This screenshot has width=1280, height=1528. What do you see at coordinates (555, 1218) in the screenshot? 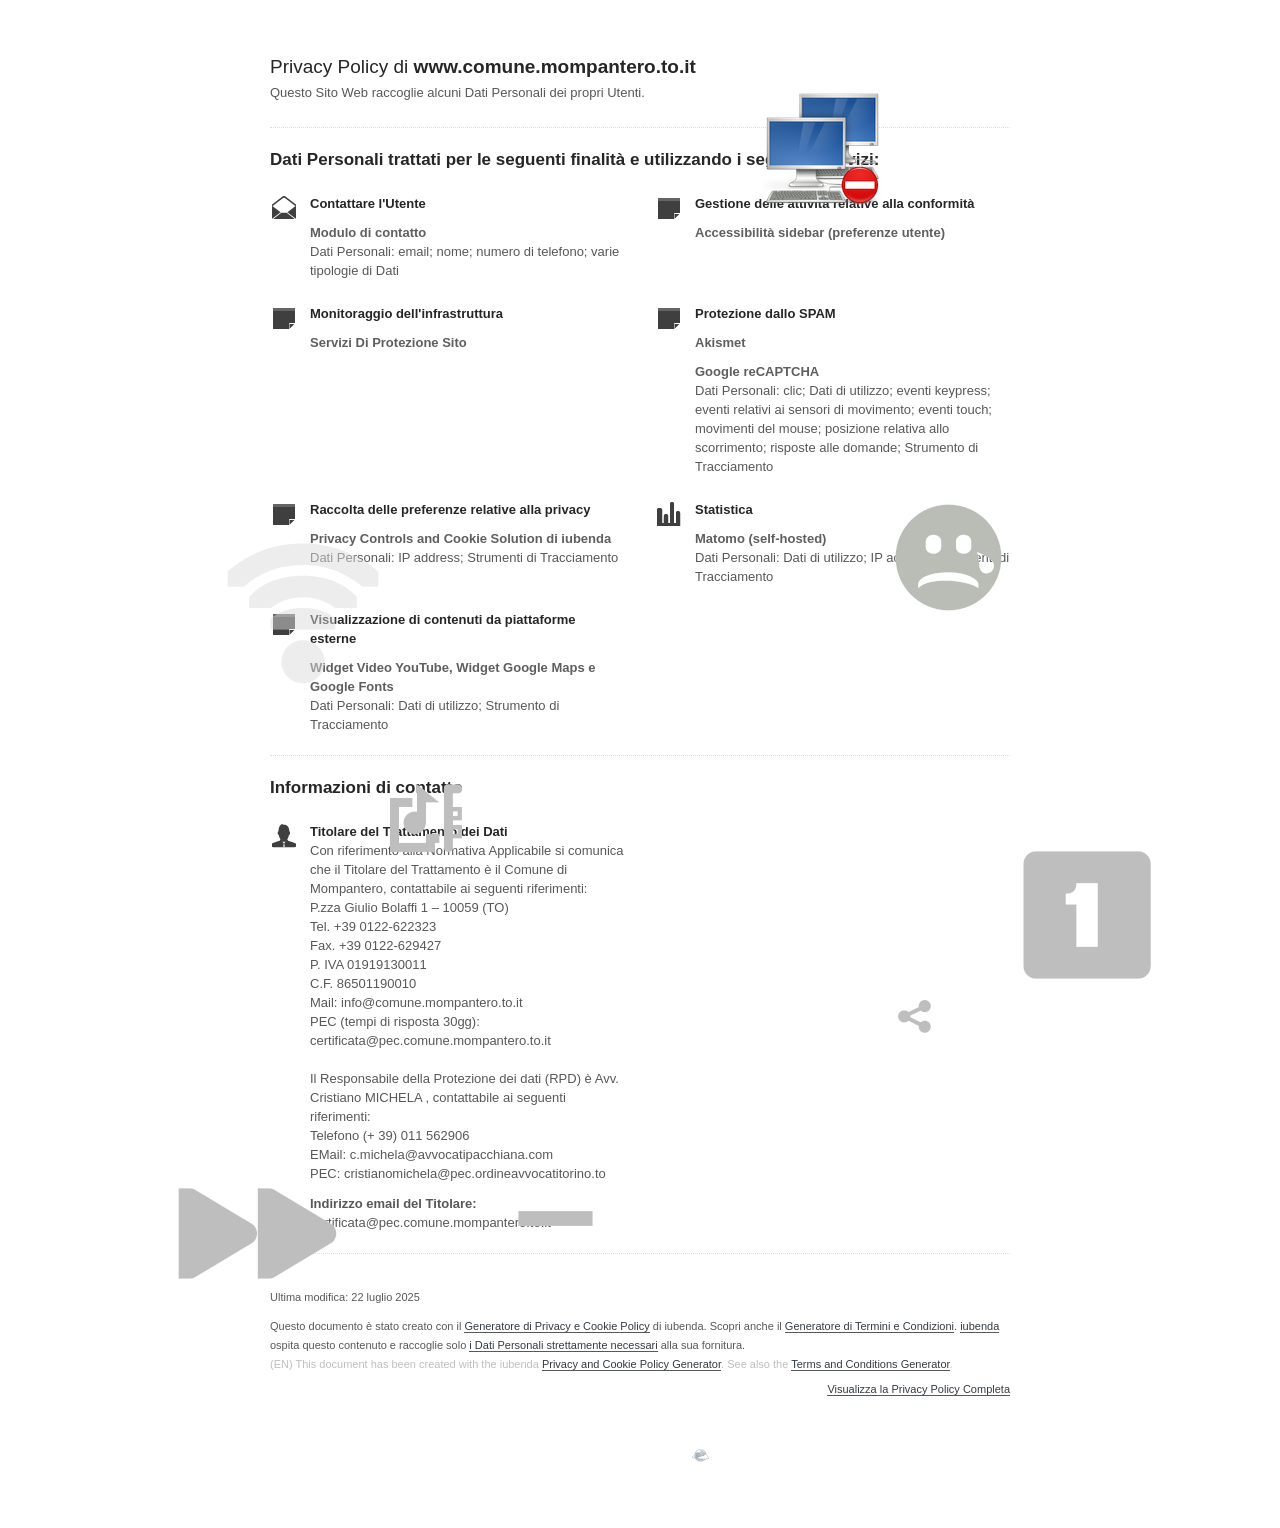
I see `remove an item from a list` at bounding box center [555, 1218].